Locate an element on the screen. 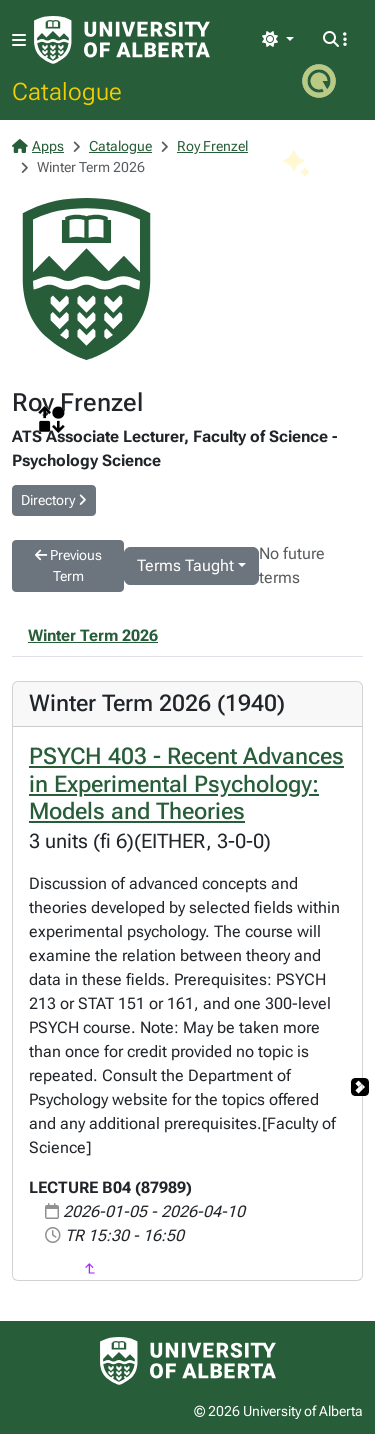 The height and width of the screenshot is (1434, 375). swap or exchange items is located at coordinates (51, 419).